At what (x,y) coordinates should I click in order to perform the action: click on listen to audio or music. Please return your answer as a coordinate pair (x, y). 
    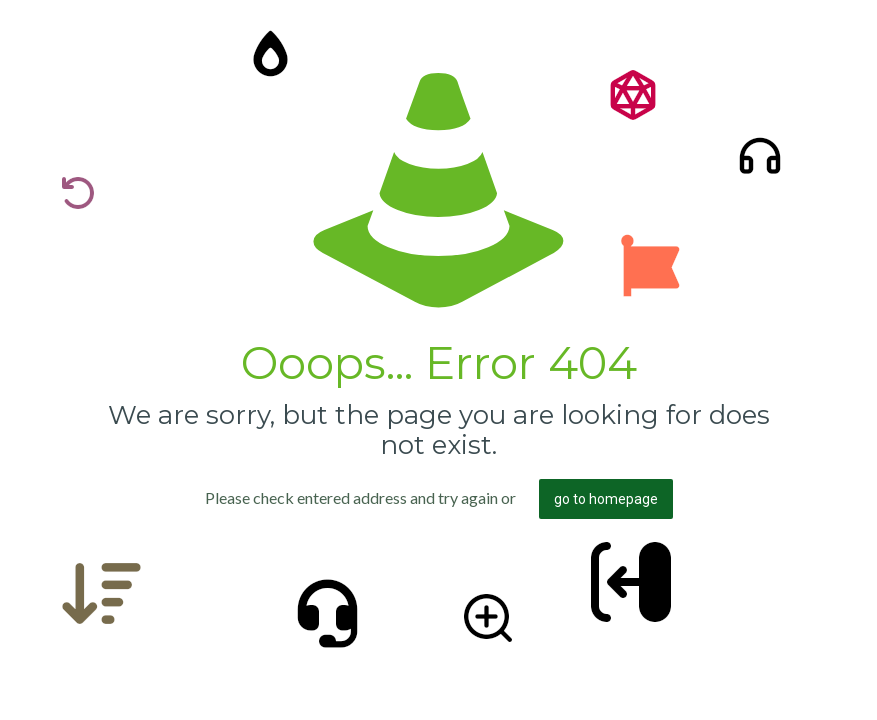
    Looking at the image, I should click on (760, 158).